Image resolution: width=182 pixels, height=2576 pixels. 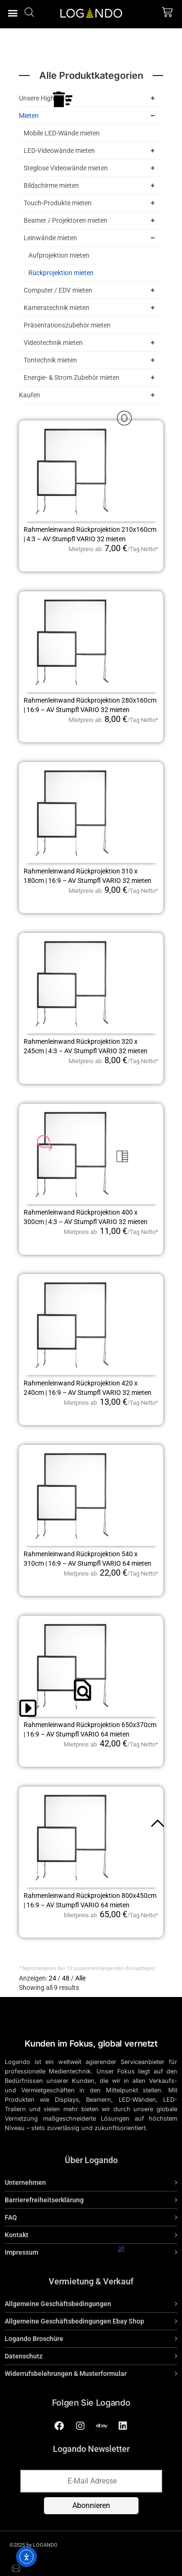 I want to click on search within the current document, so click(x=82, y=1690).